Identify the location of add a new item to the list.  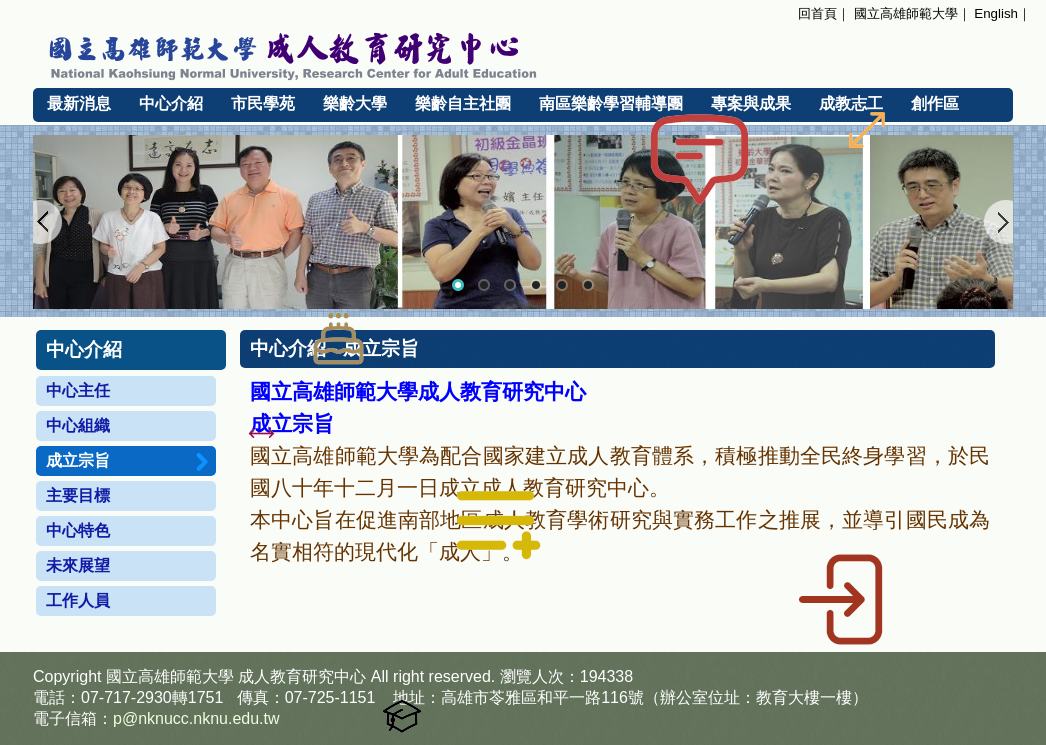
(495, 520).